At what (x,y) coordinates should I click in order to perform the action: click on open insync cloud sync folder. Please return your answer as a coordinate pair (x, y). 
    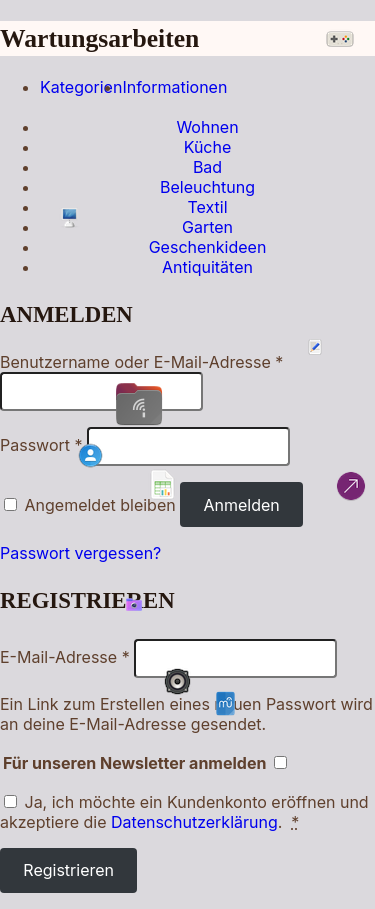
    Looking at the image, I should click on (139, 404).